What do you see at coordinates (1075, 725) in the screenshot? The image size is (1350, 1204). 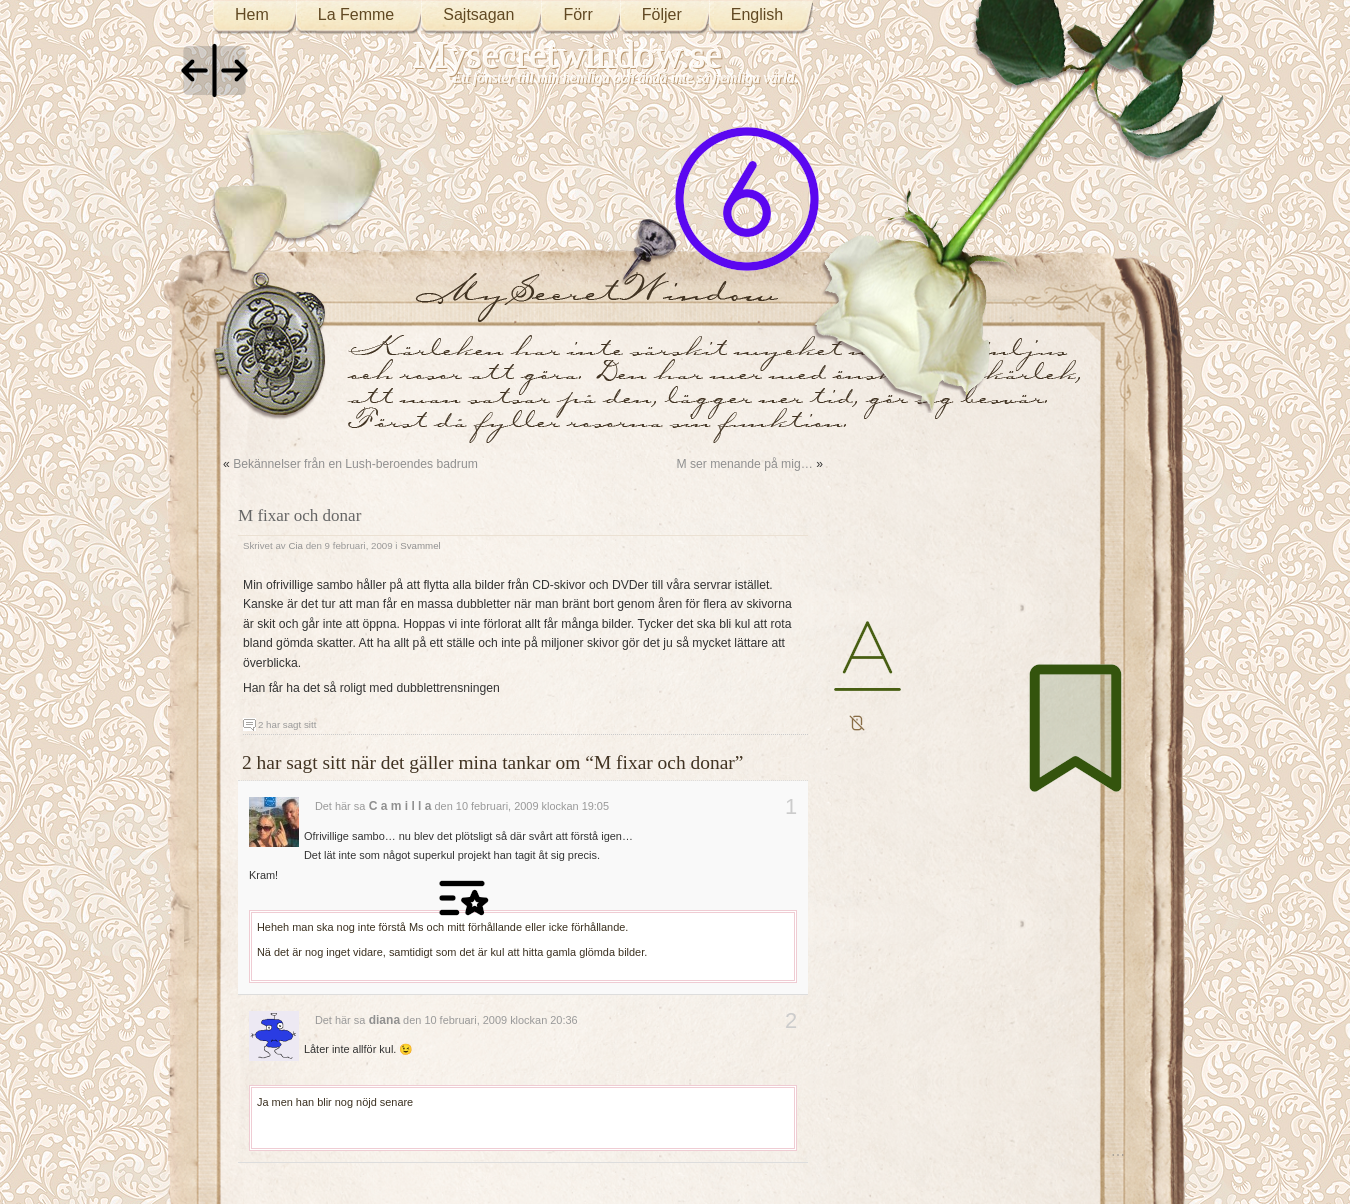 I see `save this item to your bookmarks` at bounding box center [1075, 725].